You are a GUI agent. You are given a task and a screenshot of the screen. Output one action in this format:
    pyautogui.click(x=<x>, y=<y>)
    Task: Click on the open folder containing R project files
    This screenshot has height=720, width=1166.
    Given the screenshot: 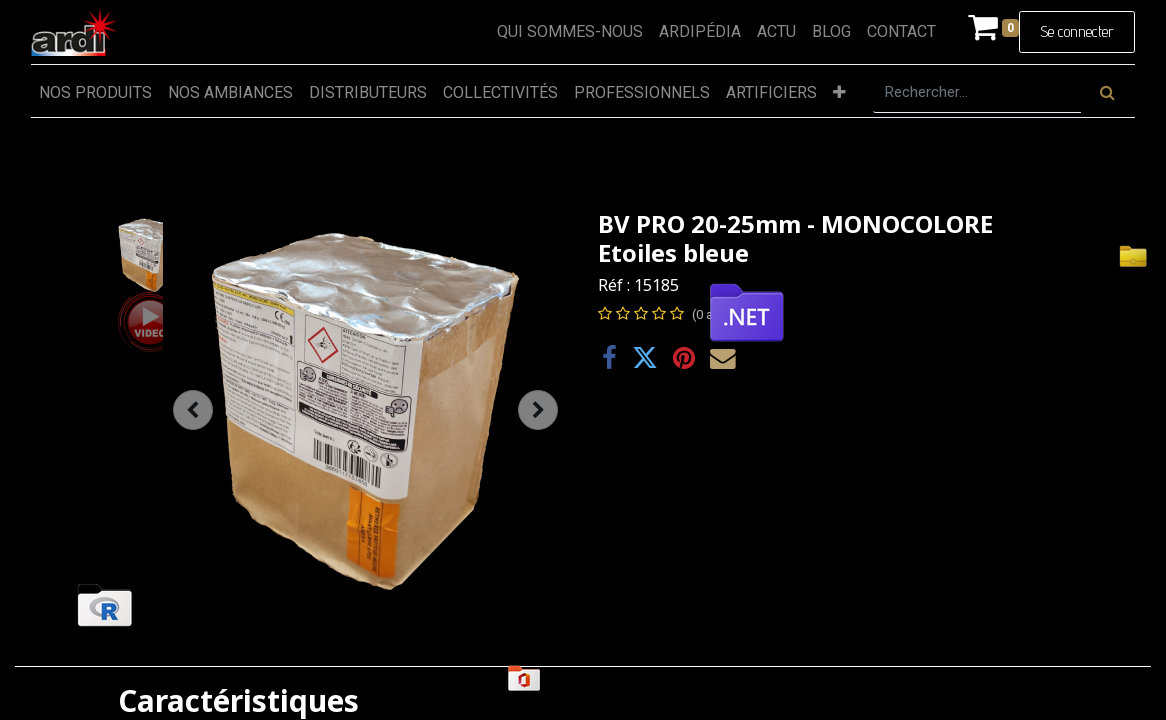 What is the action you would take?
    pyautogui.click(x=104, y=606)
    